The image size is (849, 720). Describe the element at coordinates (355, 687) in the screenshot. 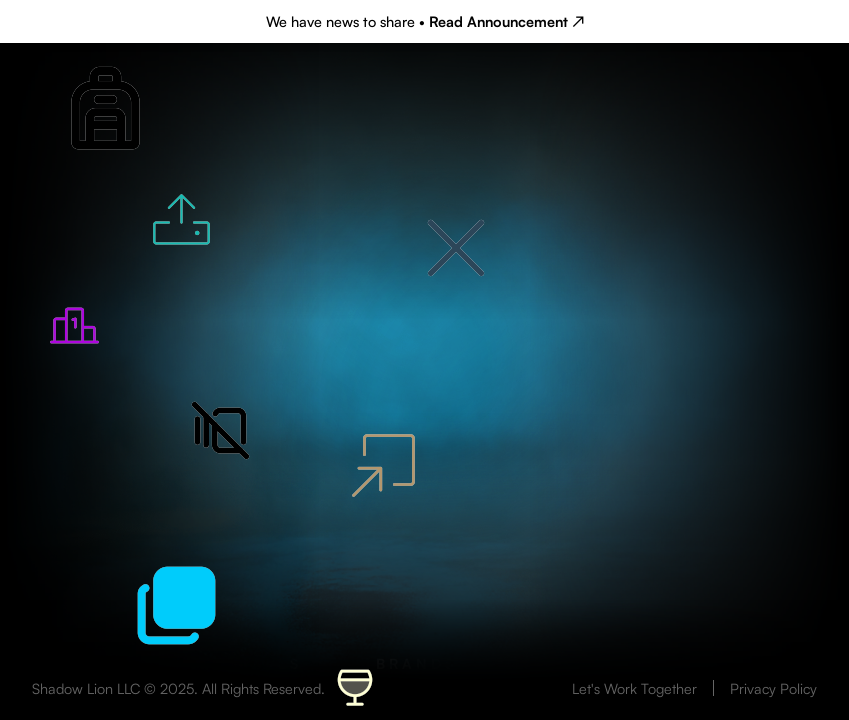

I see `browse wine or cocktail menu` at that location.